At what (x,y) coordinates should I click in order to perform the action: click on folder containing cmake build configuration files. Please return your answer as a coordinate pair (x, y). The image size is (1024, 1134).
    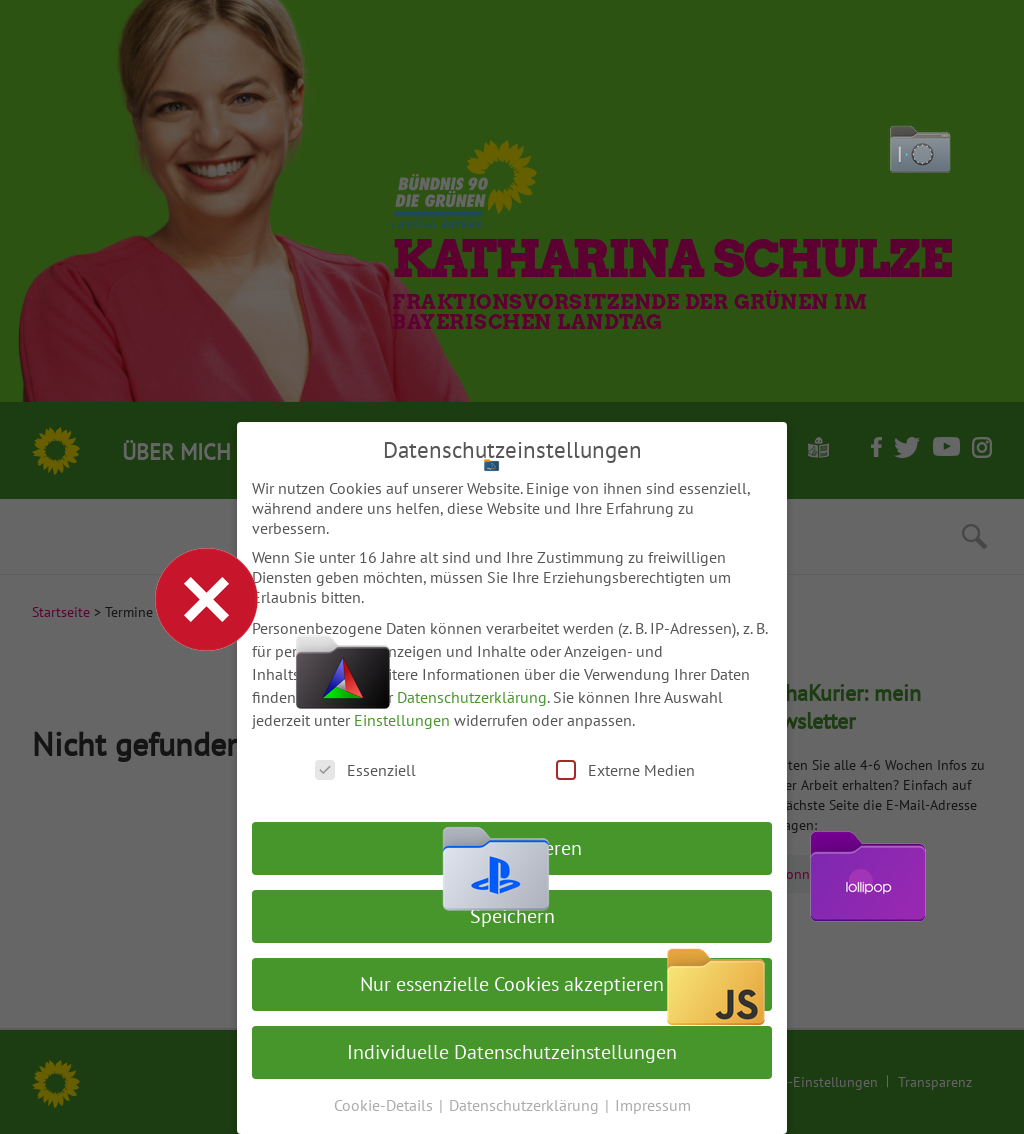
    Looking at the image, I should click on (342, 674).